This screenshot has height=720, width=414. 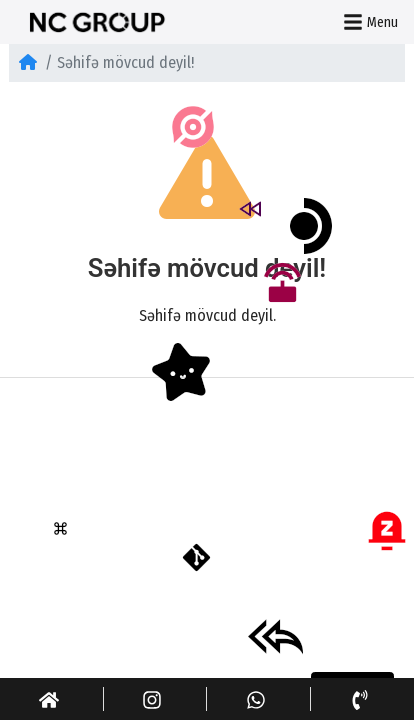 What do you see at coordinates (60, 528) in the screenshot?
I see `command key symbol for keyboard shortcuts` at bounding box center [60, 528].